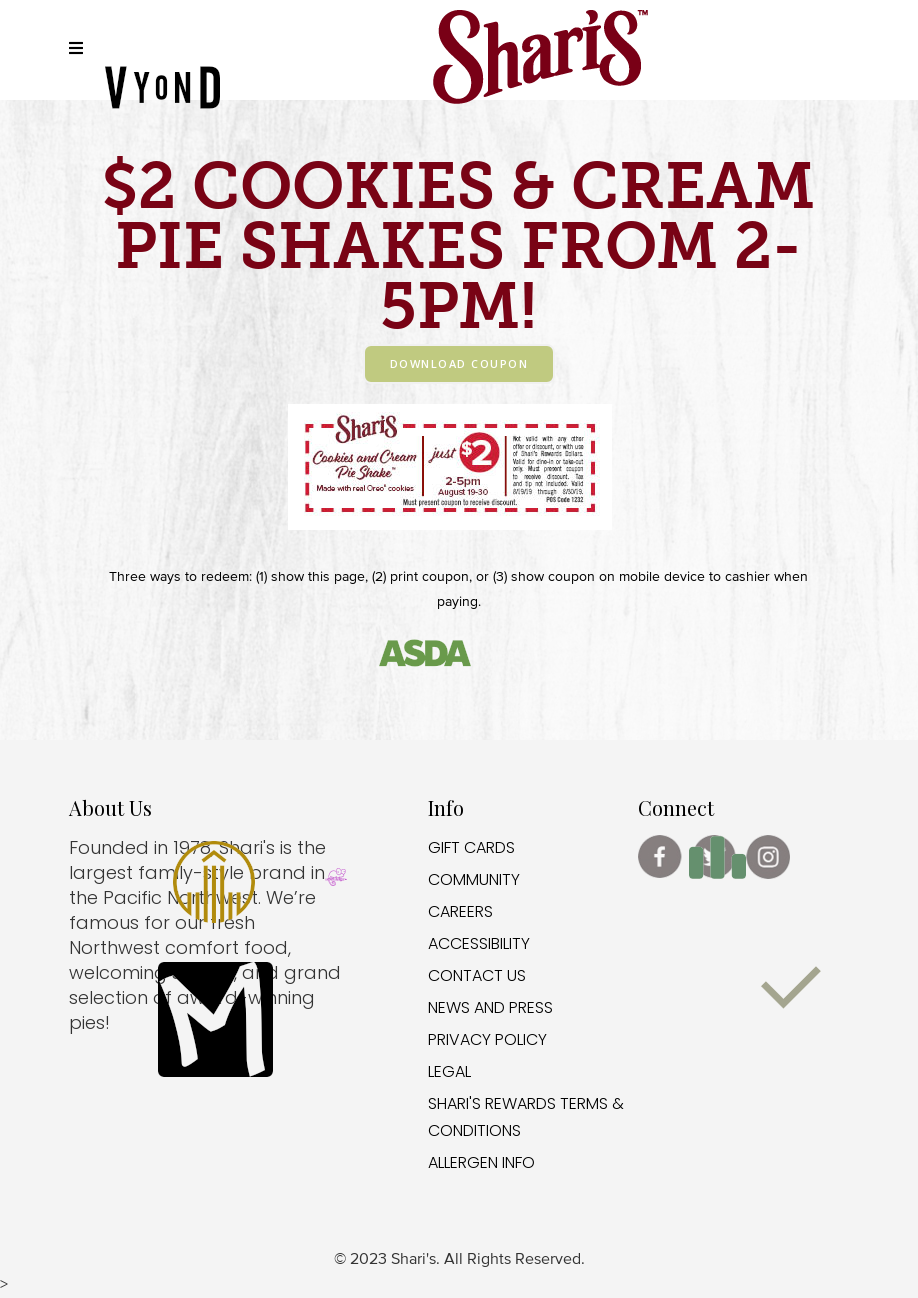  I want to click on Asda brand logo, so click(425, 653).